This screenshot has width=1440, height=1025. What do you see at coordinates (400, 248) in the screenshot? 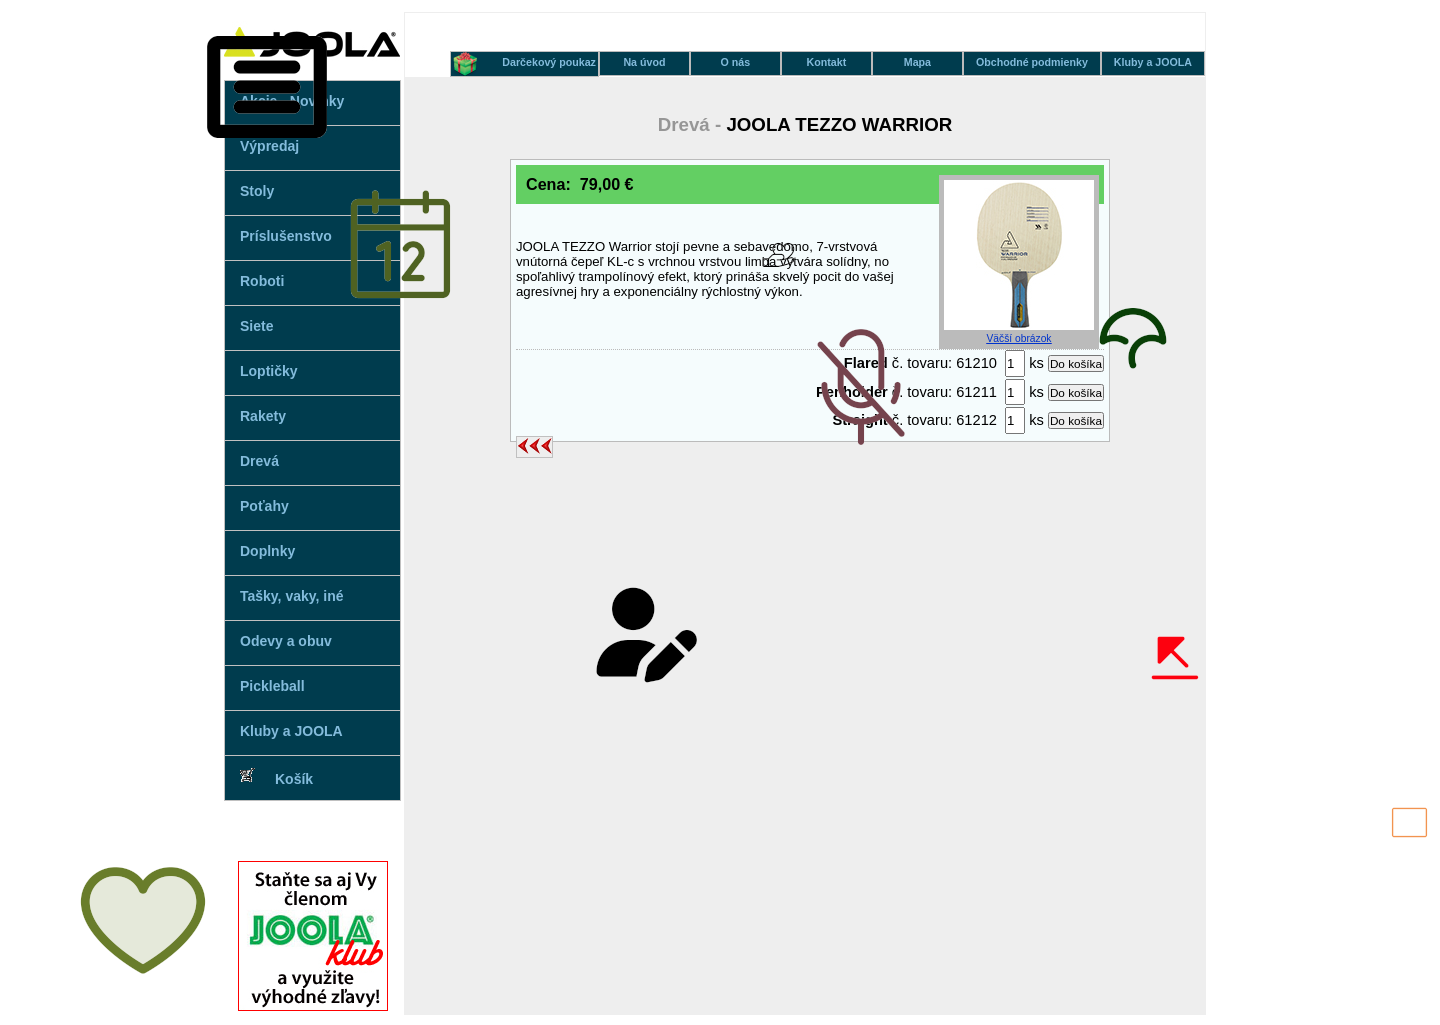
I see `view calendar or scheduled events` at bounding box center [400, 248].